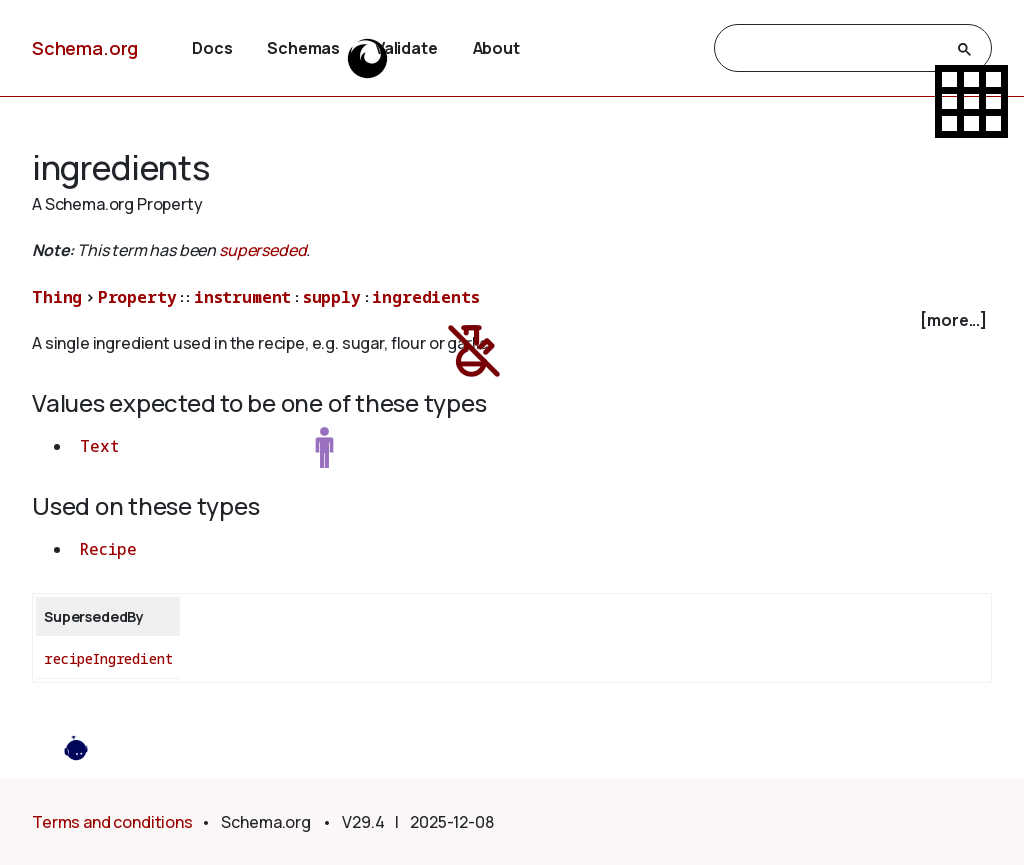 This screenshot has height=865, width=1024. Describe the element at coordinates (324, 447) in the screenshot. I see `select male gender option` at that location.